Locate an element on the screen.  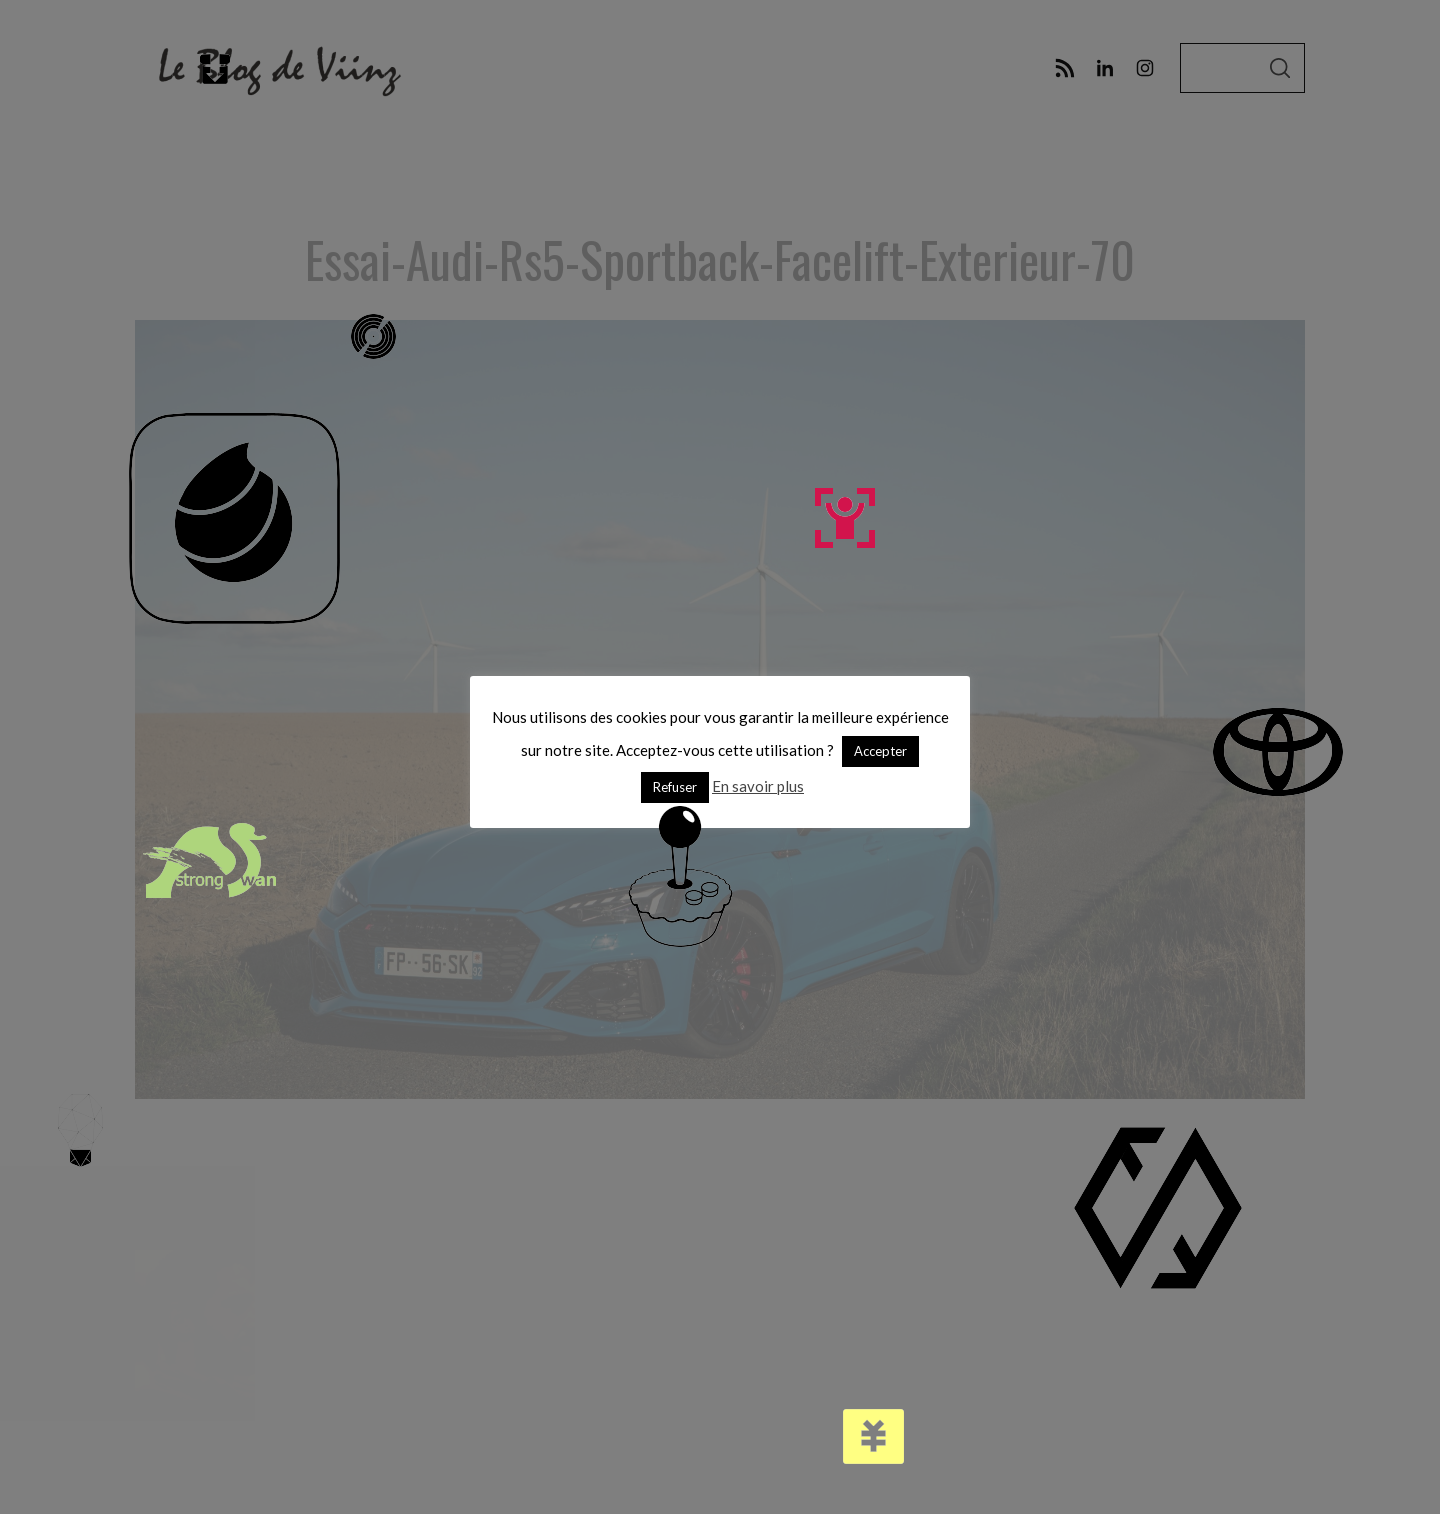
open the minds social network app is located at coordinates (80, 1130).